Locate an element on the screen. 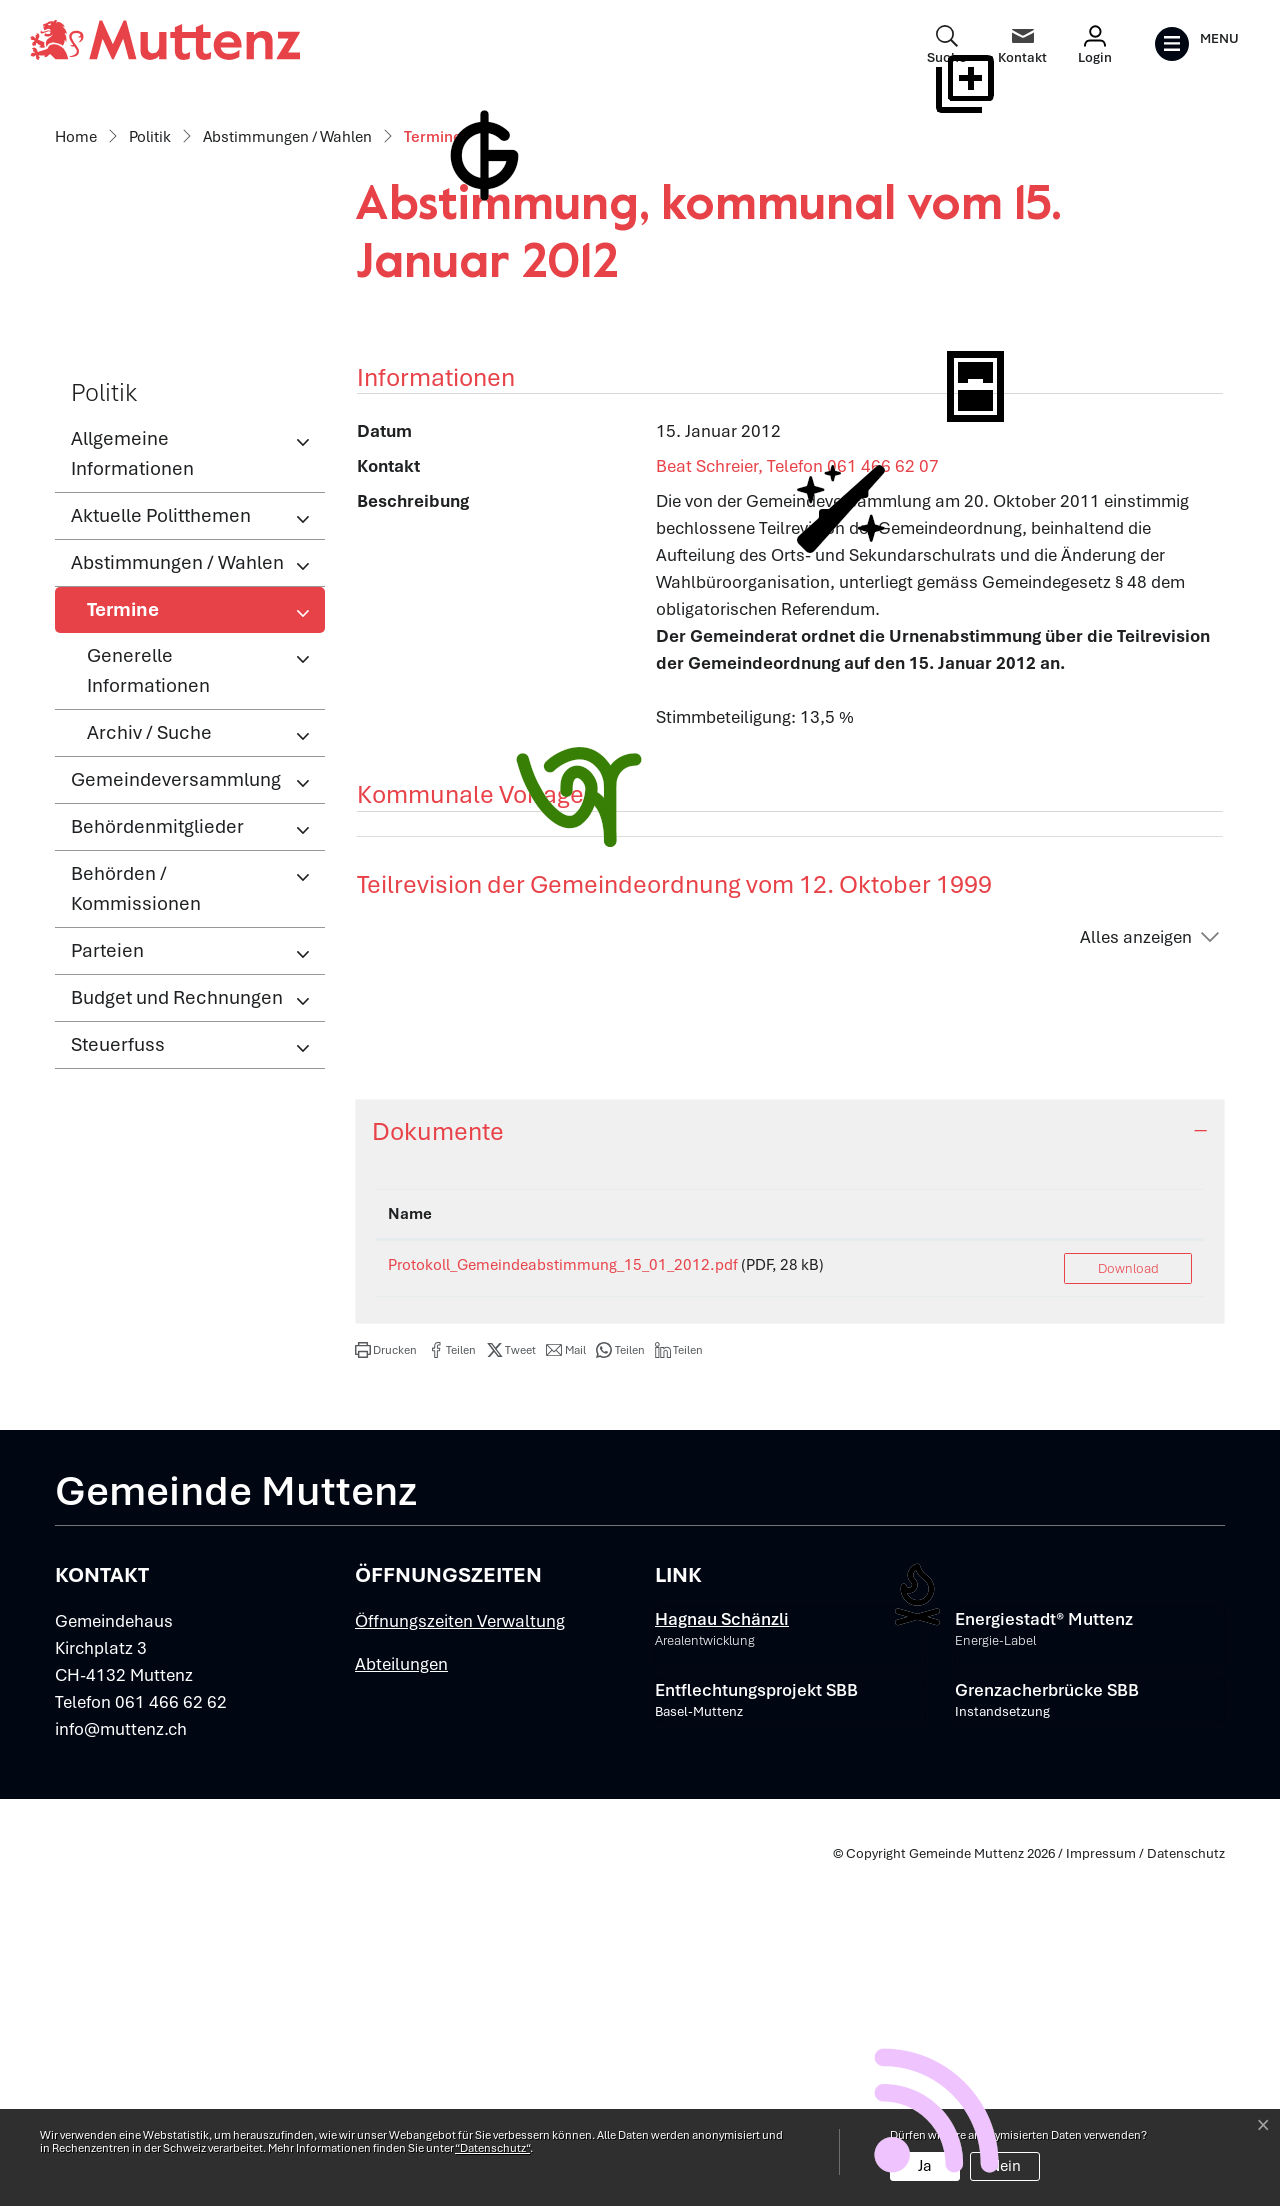  start a campfire or outdoor activity mode is located at coordinates (917, 1594).